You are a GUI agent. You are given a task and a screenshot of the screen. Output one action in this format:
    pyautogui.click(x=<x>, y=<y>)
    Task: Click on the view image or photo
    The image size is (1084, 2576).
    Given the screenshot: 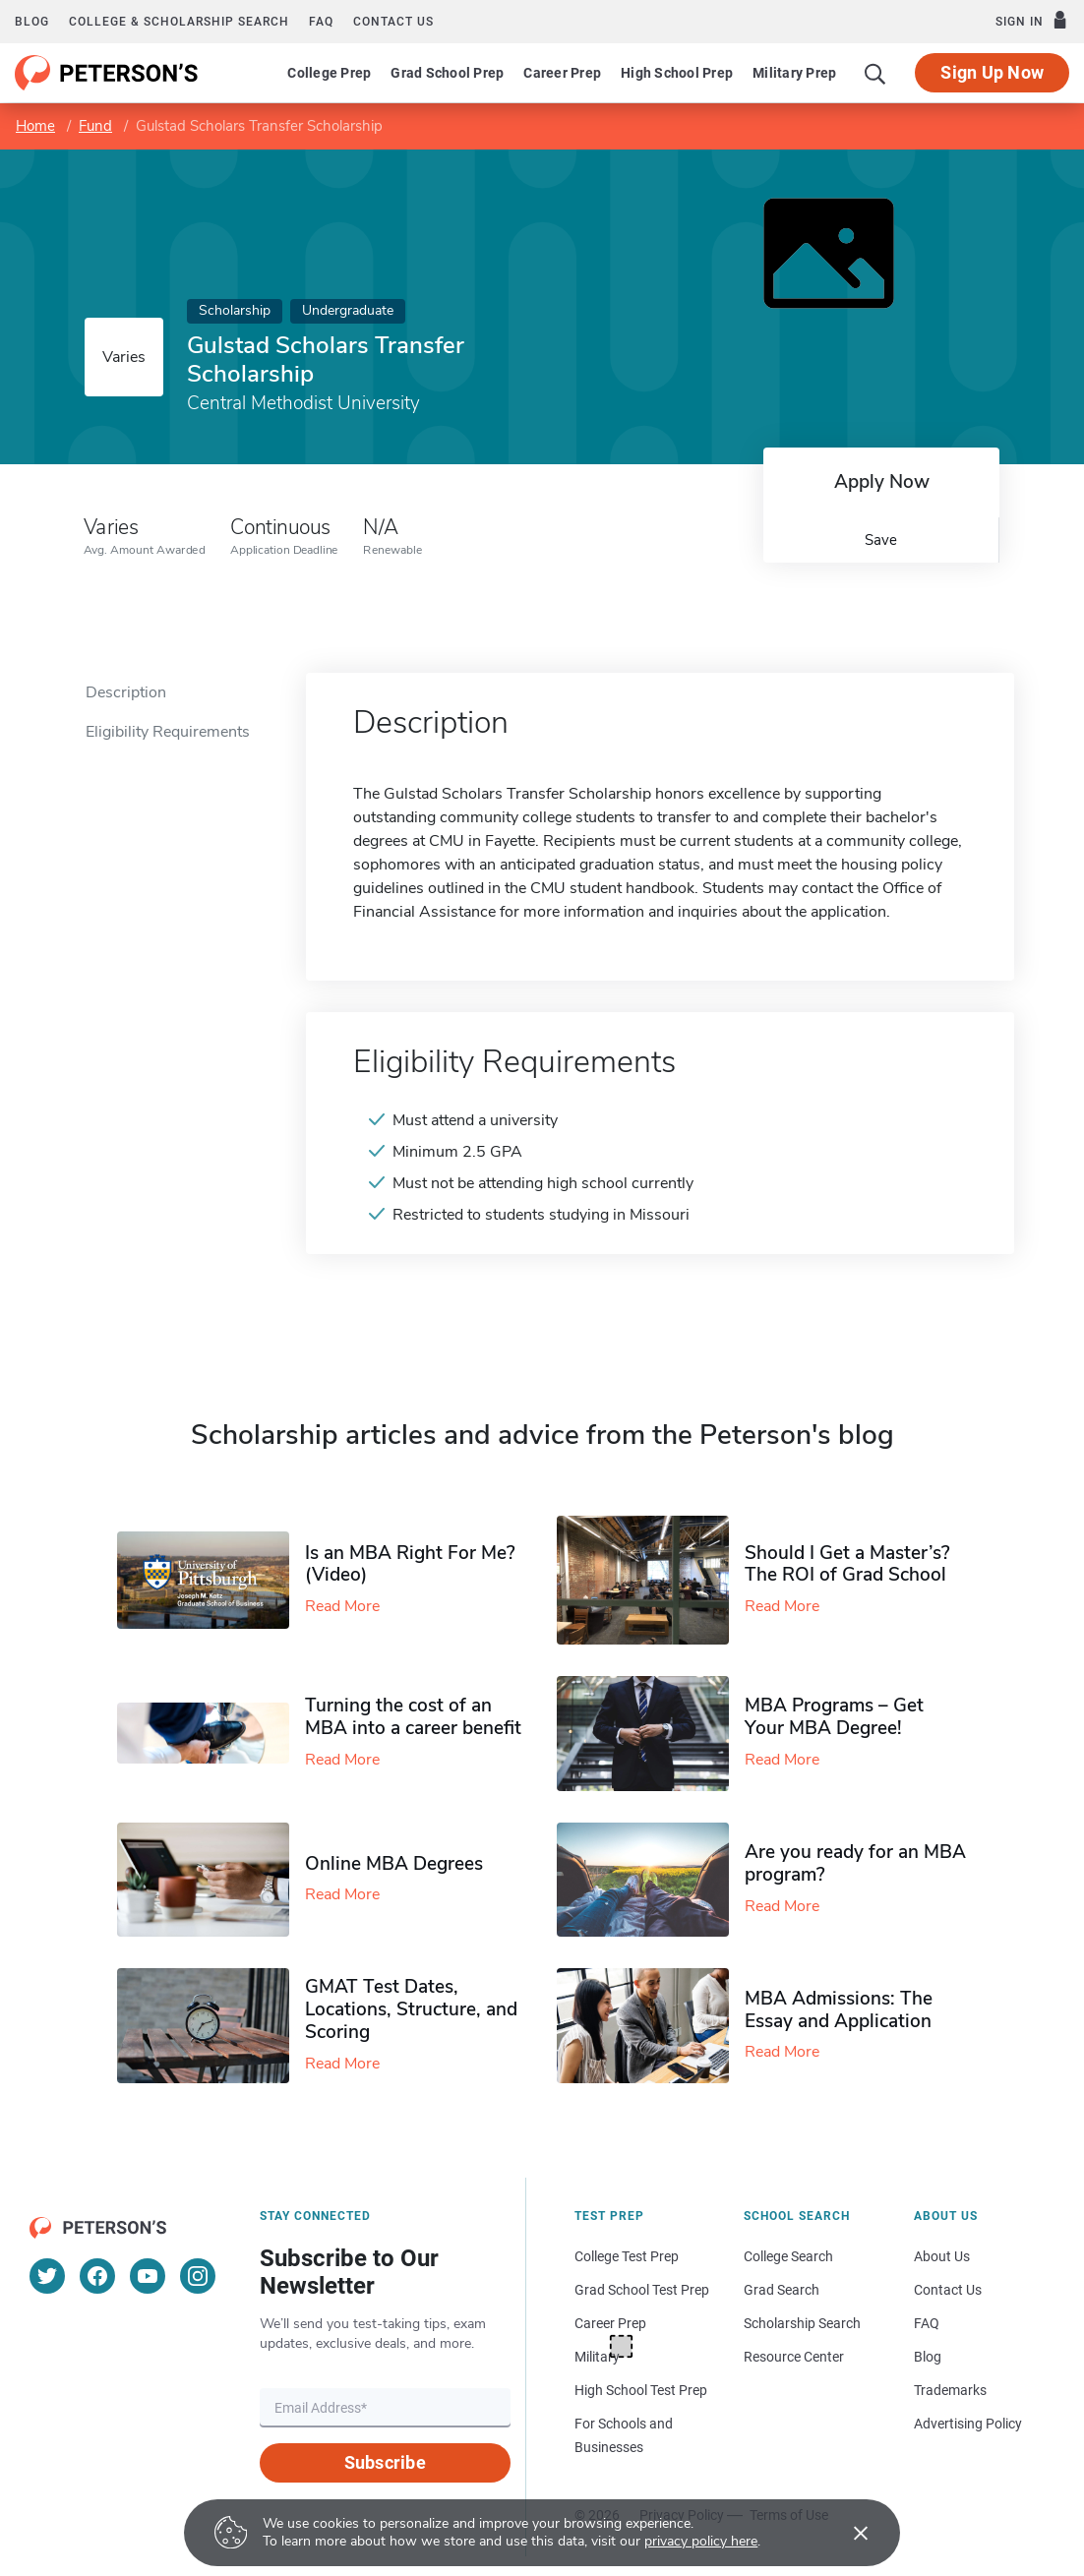 What is the action you would take?
    pyautogui.click(x=828, y=253)
    